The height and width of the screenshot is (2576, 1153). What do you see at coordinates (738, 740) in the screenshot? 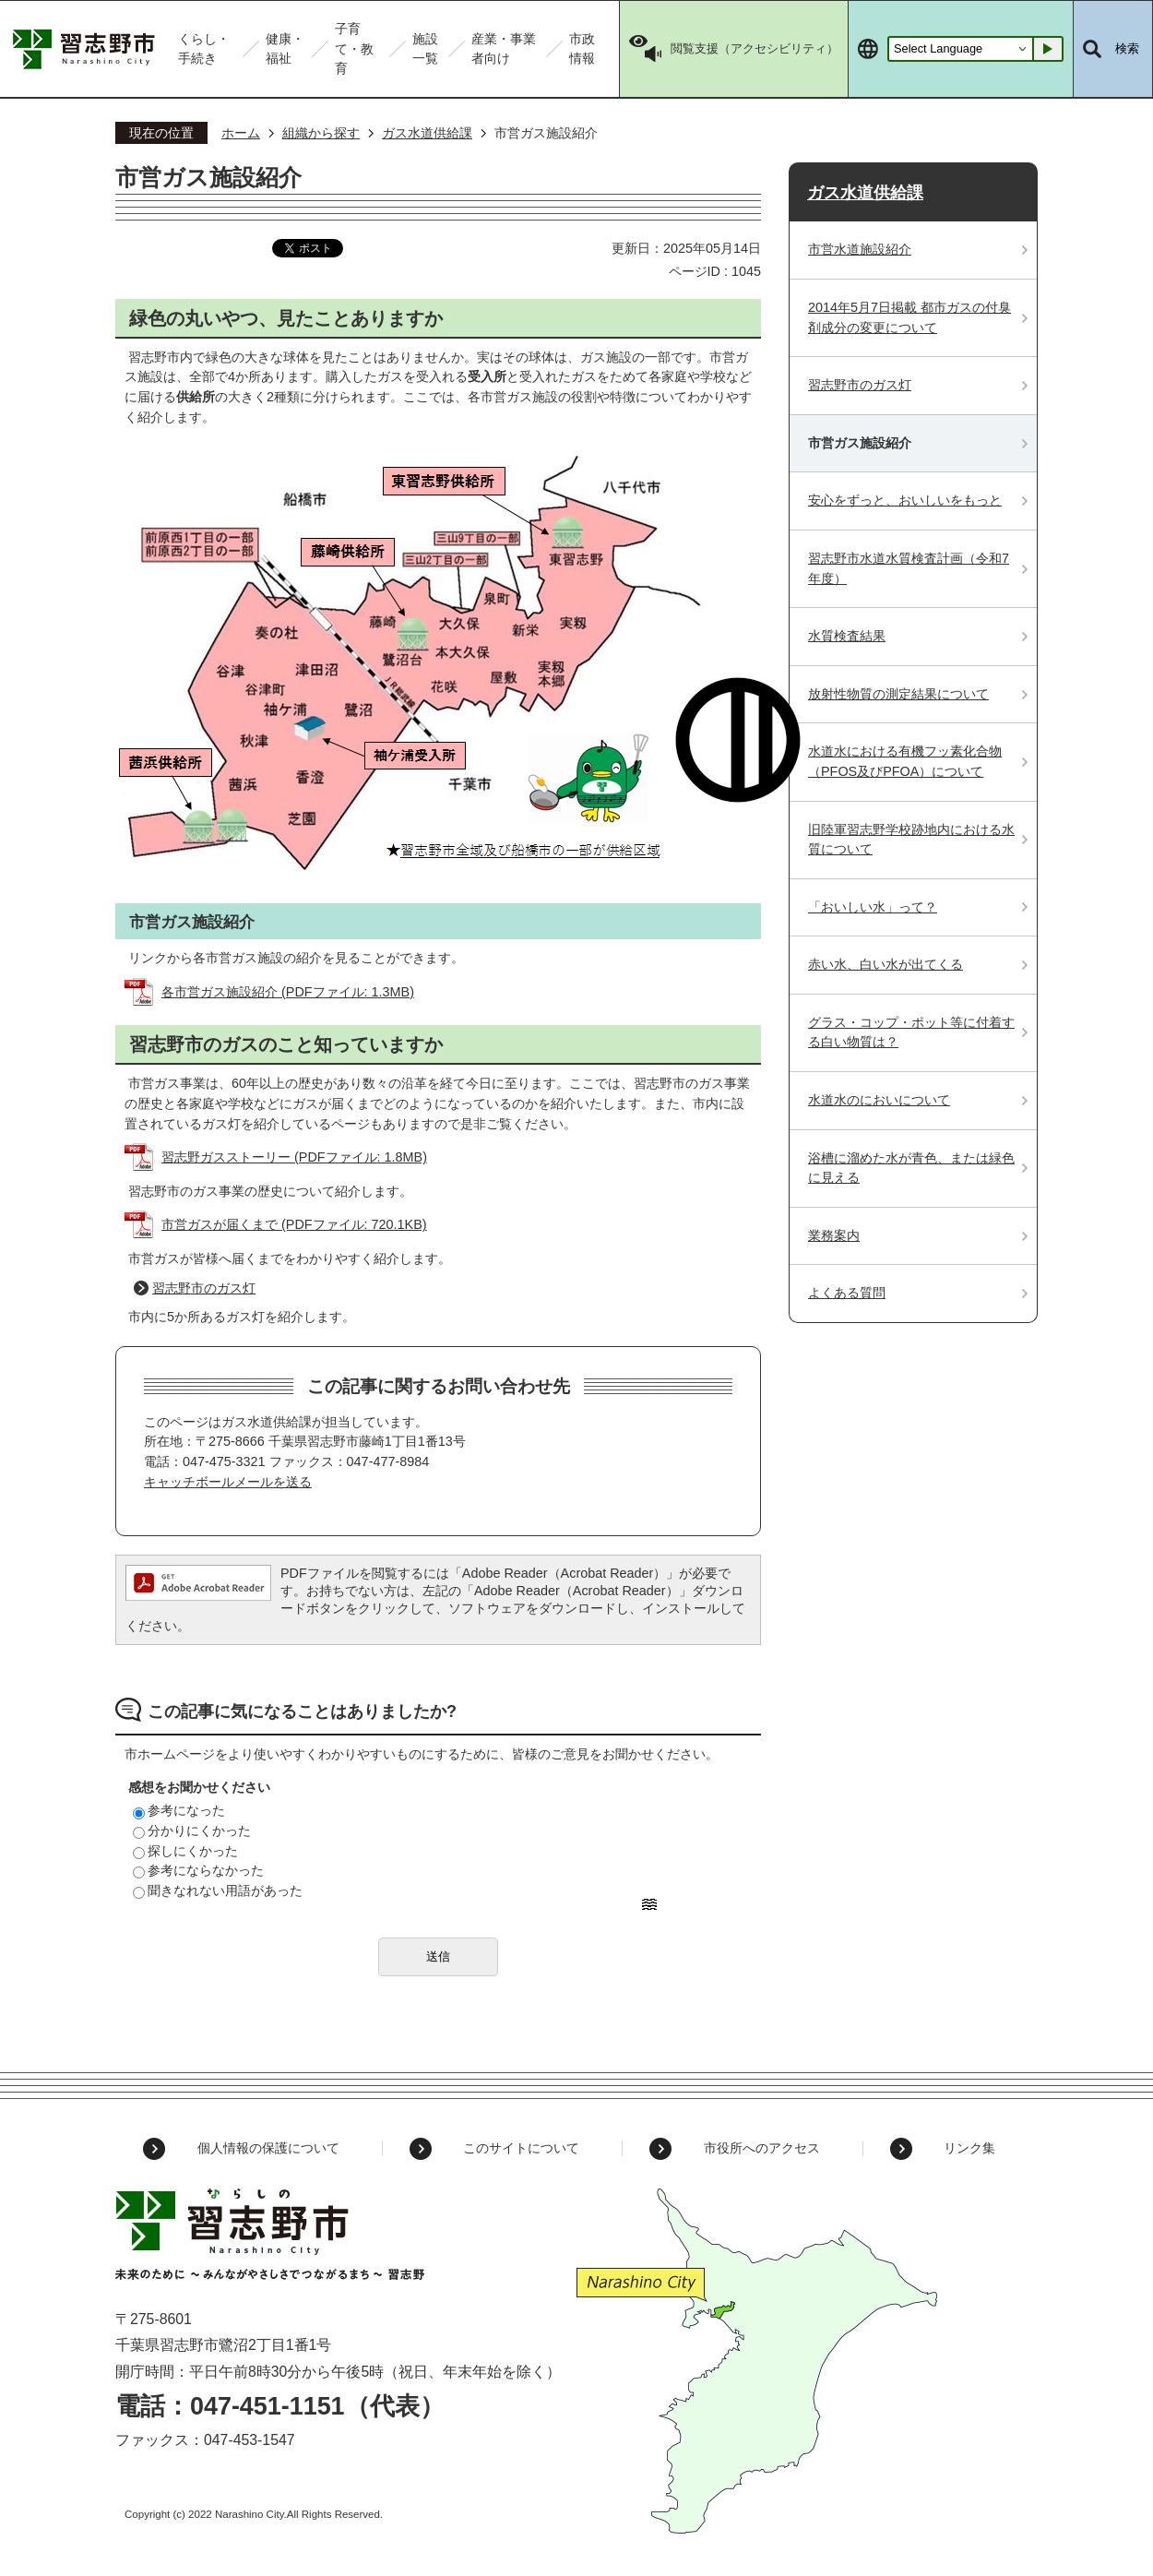
I see `toggle between light and dark mode` at bounding box center [738, 740].